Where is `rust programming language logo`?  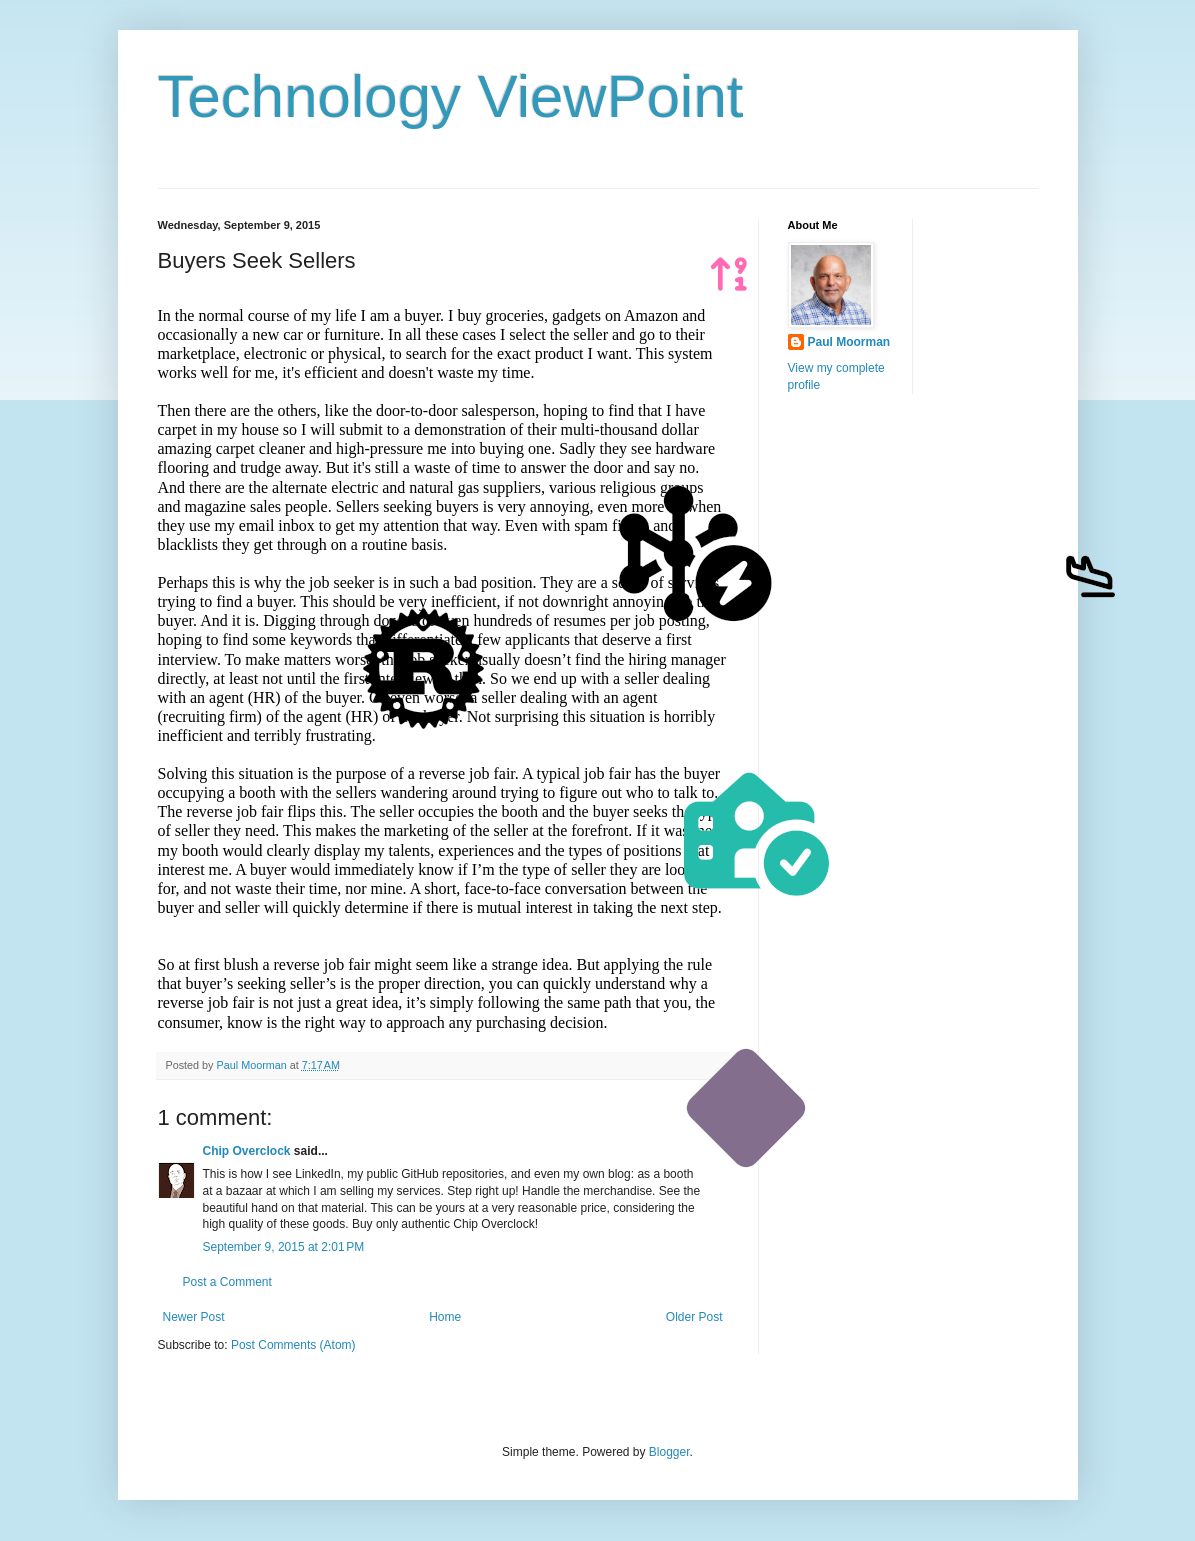 rust programming language logo is located at coordinates (423, 668).